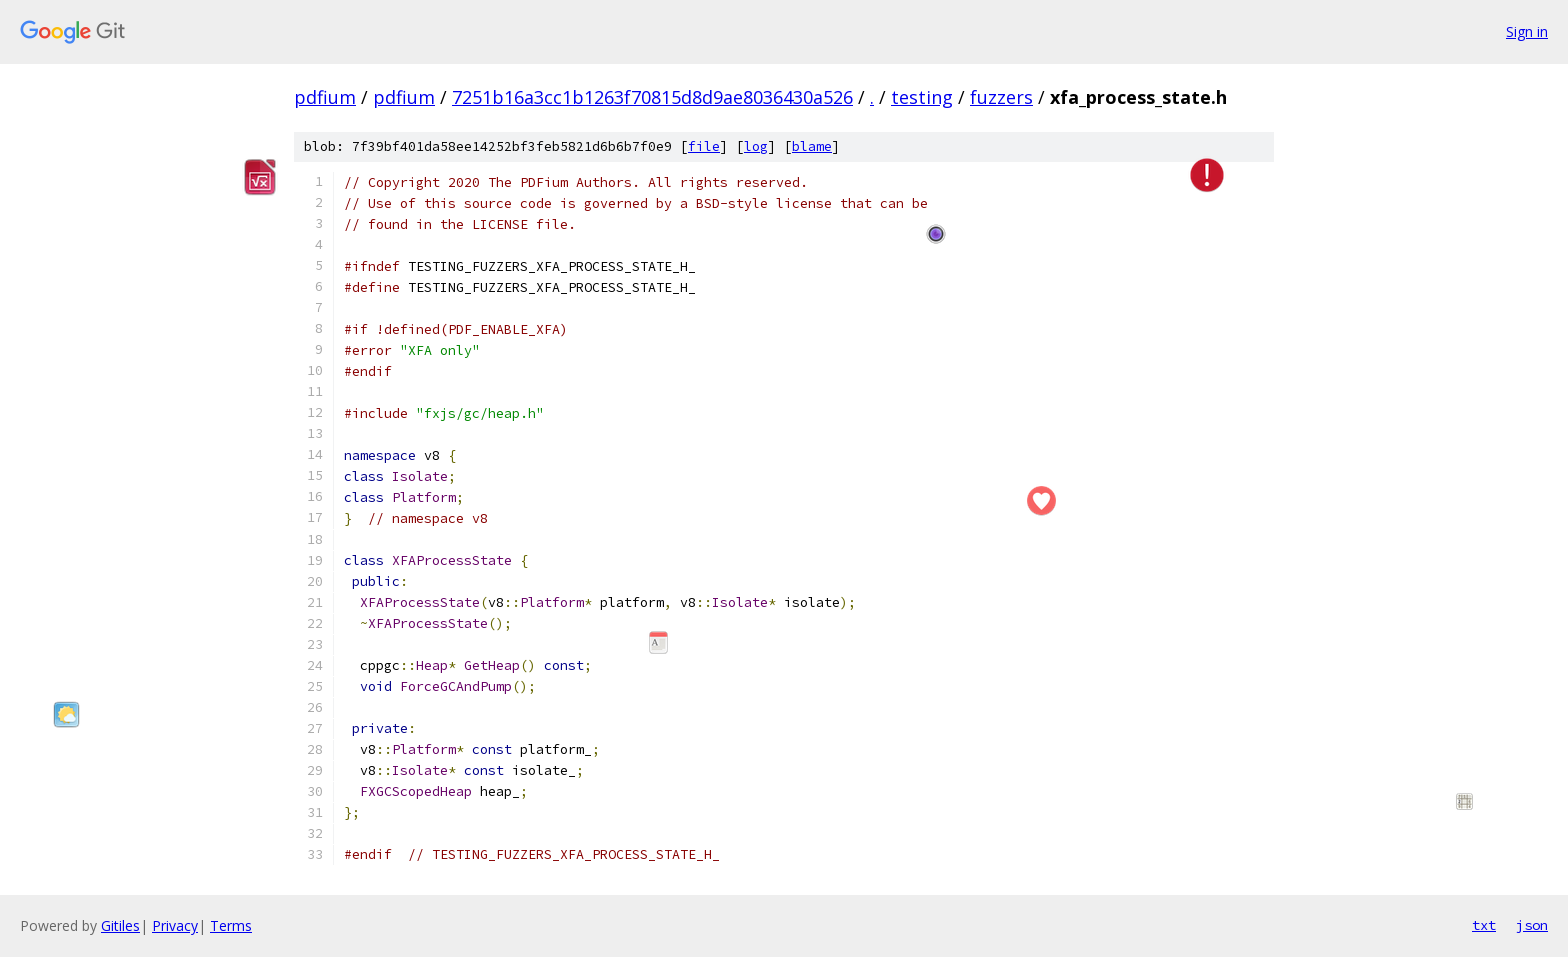 This screenshot has height=957, width=1568. Describe the element at coordinates (936, 234) in the screenshot. I see `open the camera app` at that location.